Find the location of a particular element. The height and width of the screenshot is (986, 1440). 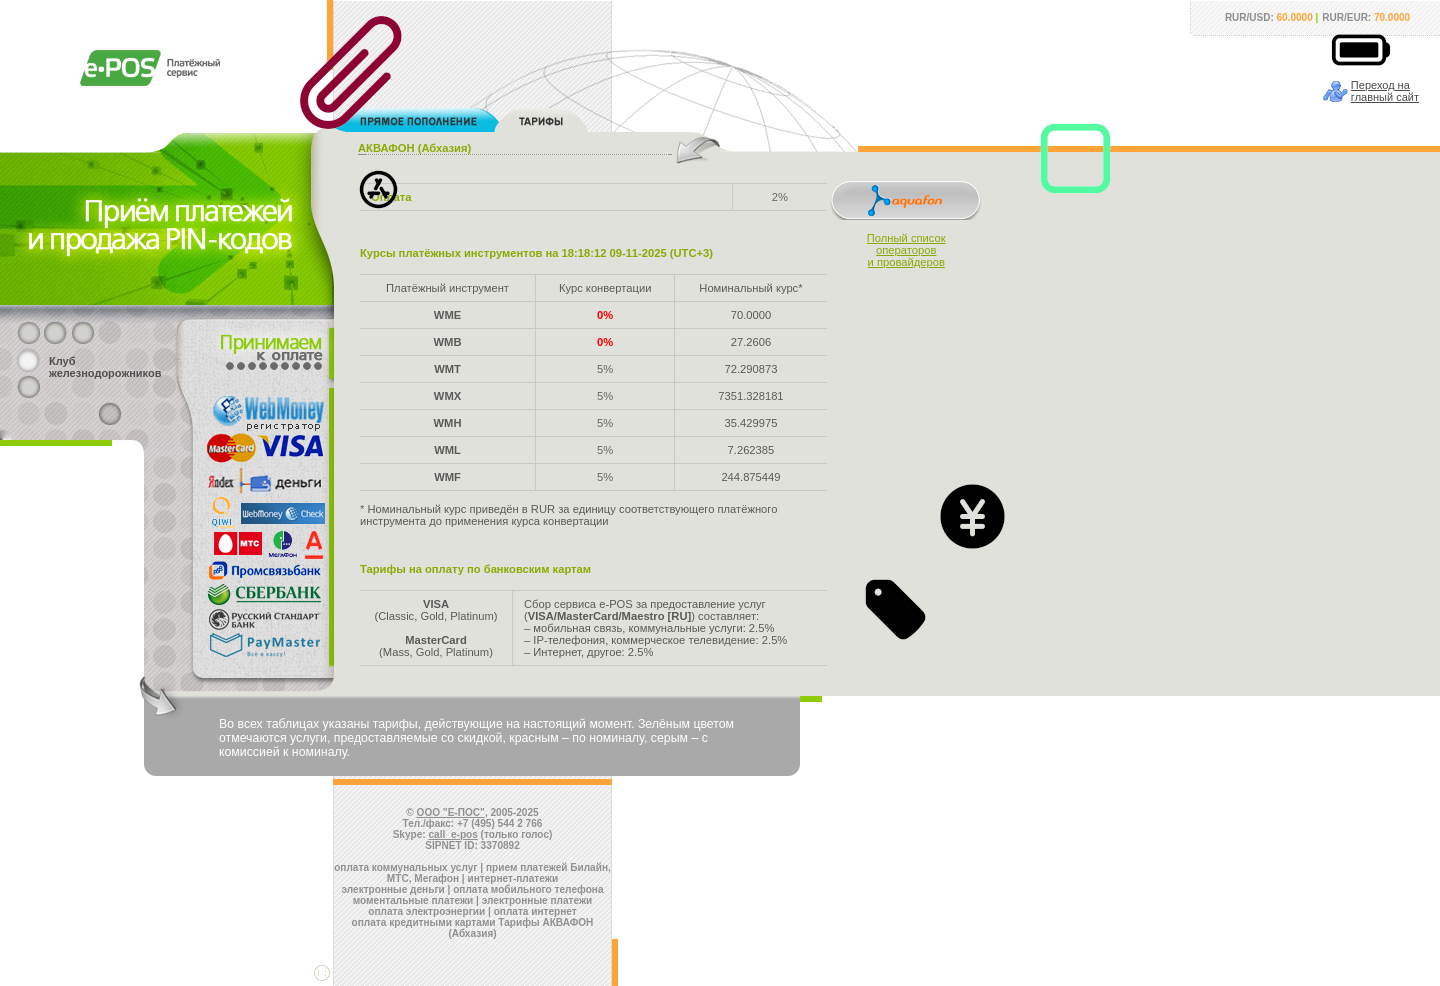

view baseball scores or stats is located at coordinates (322, 973).